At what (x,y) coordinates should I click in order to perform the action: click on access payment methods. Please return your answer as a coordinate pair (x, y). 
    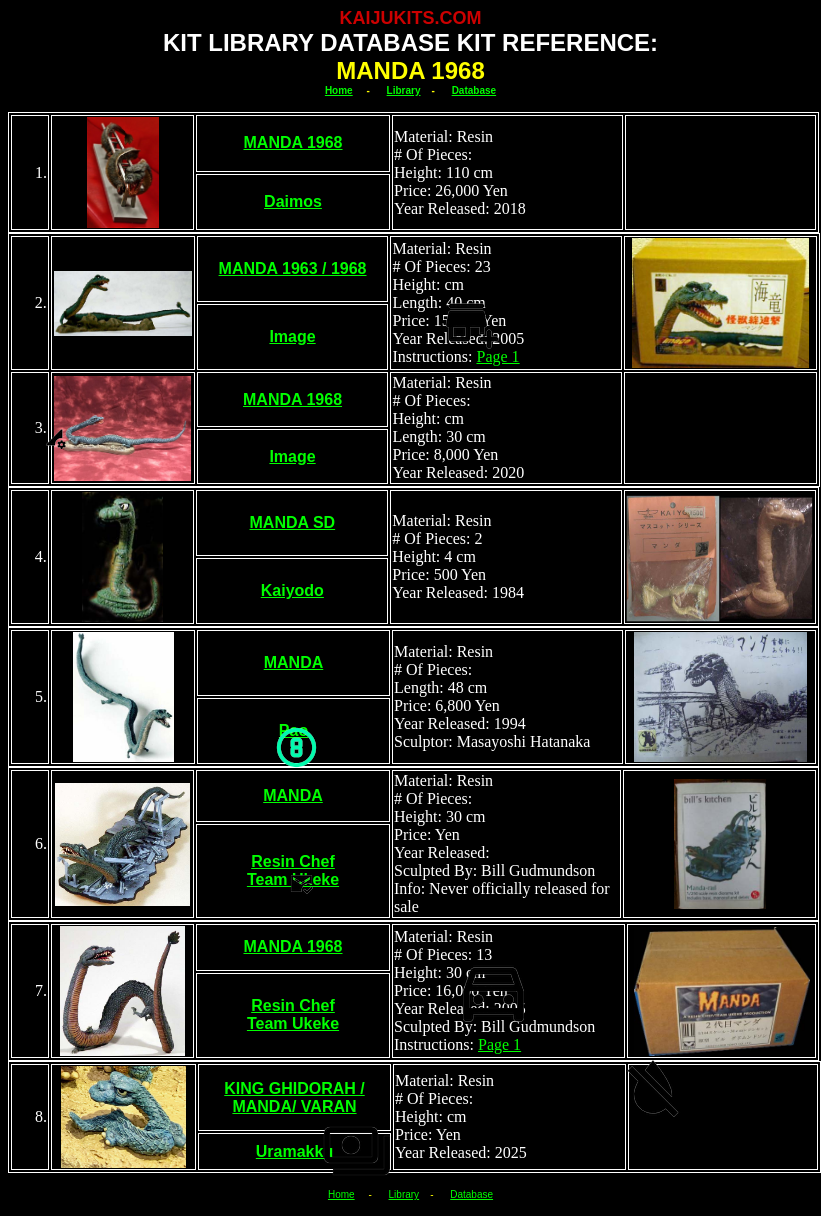
    Looking at the image, I should click on (357, 1151).